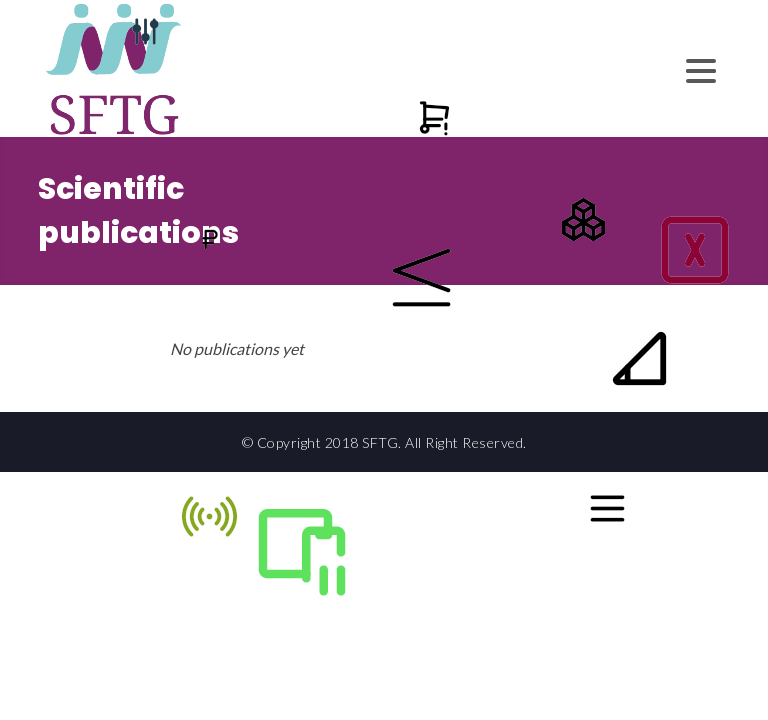 The image size is (768, 720). What do you see at coordinates (639, 358) in the screenshot?
I see `indicates weak cellular signal strength (2 bars)` at bounding box center [639, 358].